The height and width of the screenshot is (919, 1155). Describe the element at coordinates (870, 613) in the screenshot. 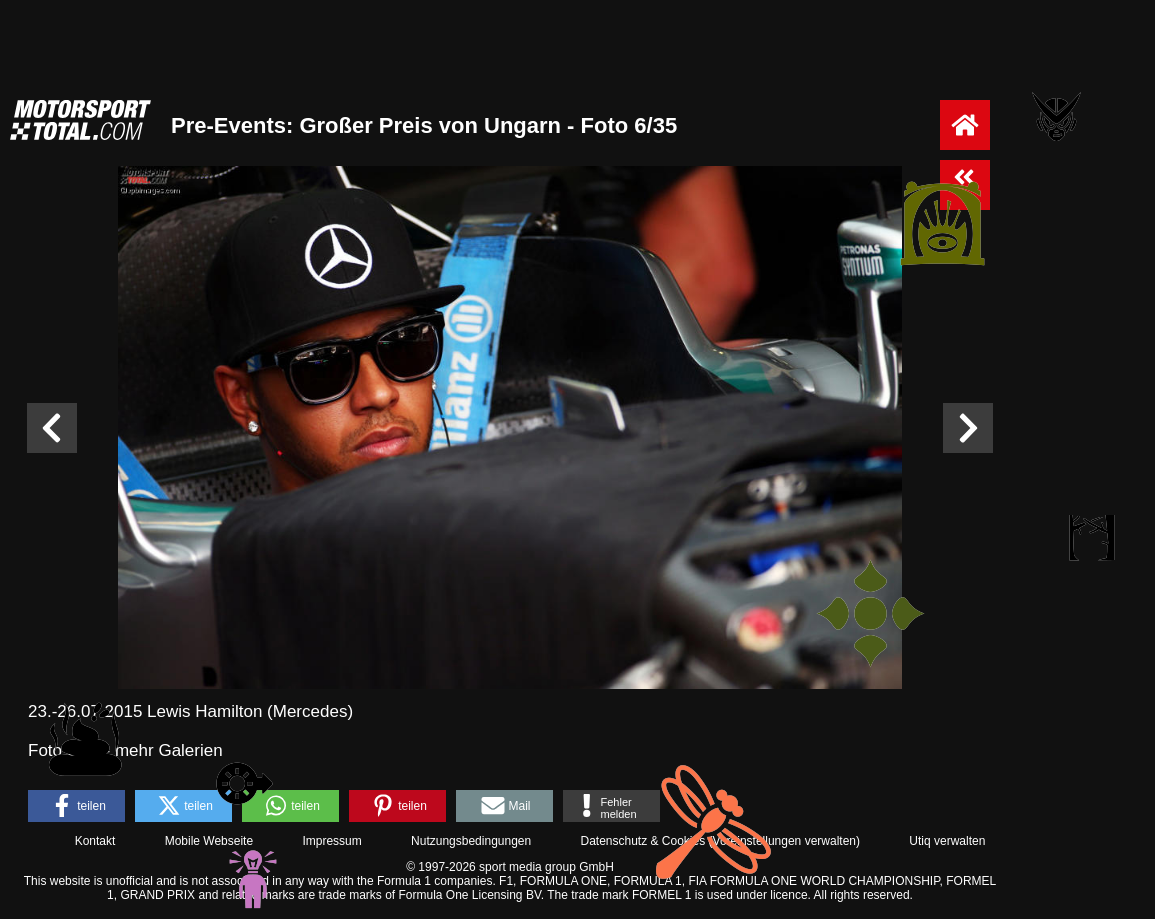

I see `indicates luck or chance-based game mechanic` at that location.